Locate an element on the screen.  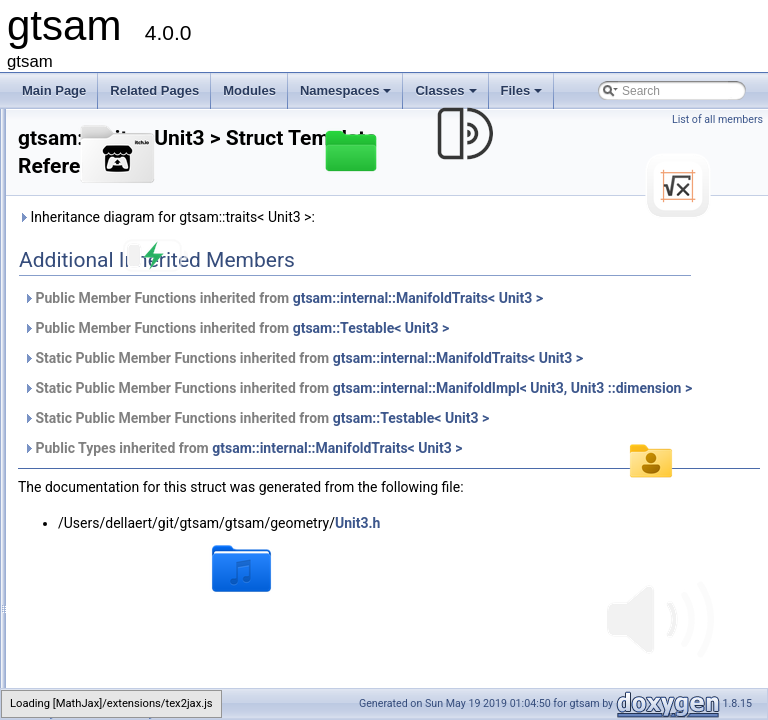
open libreoffice math equation editor is located at coordinates (678, 186).